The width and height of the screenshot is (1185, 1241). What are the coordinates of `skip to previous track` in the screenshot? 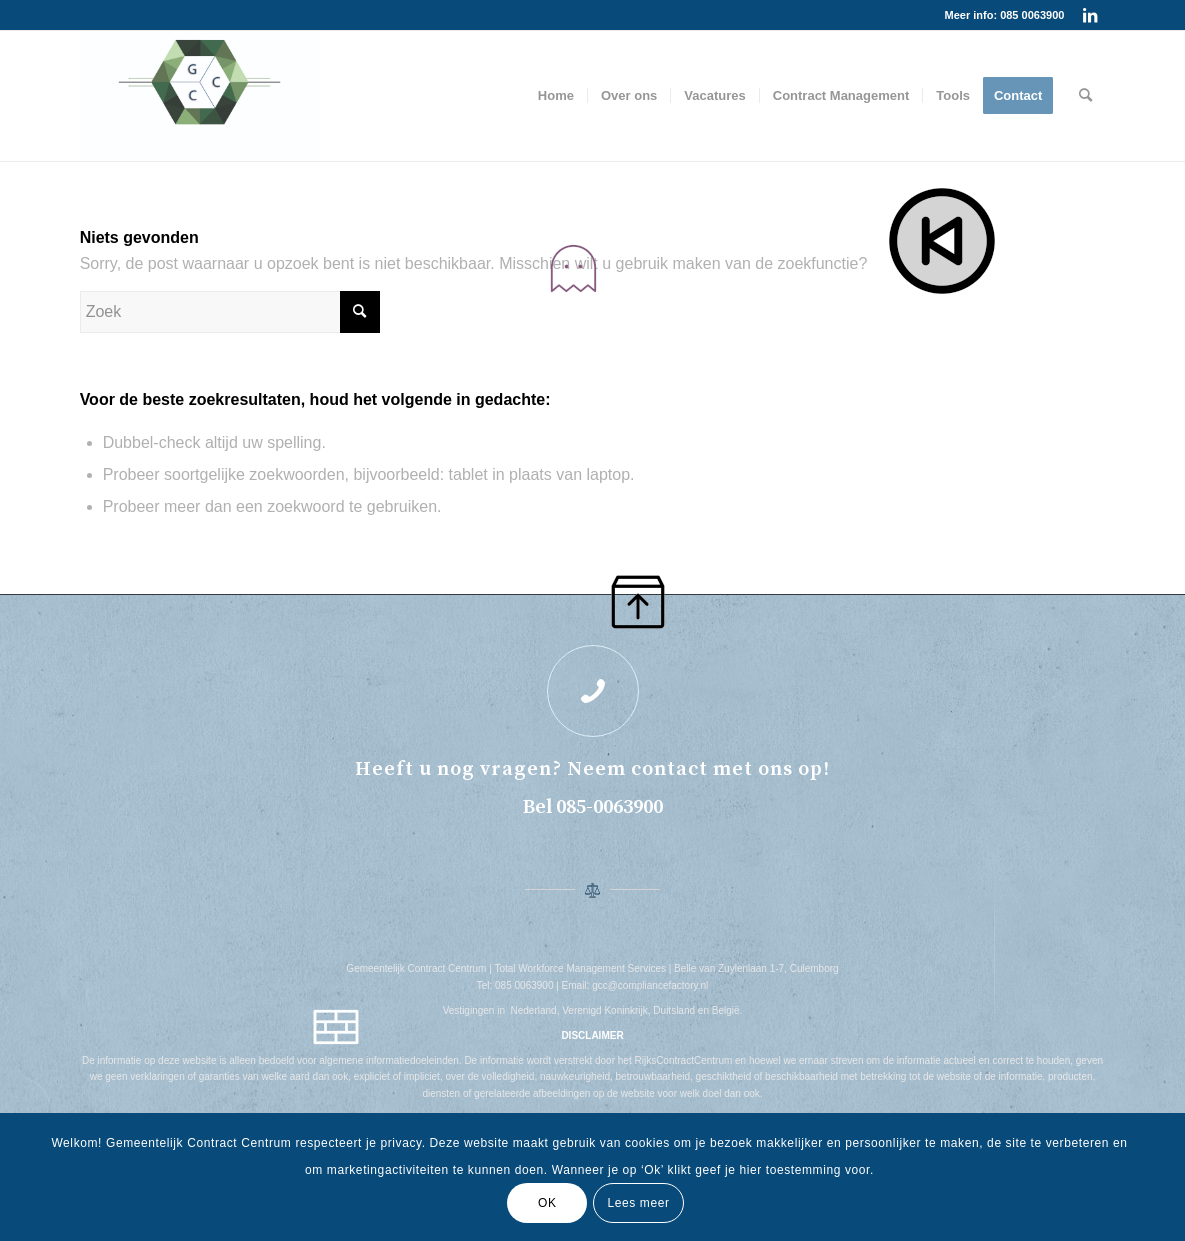 It's located at (942, 241).